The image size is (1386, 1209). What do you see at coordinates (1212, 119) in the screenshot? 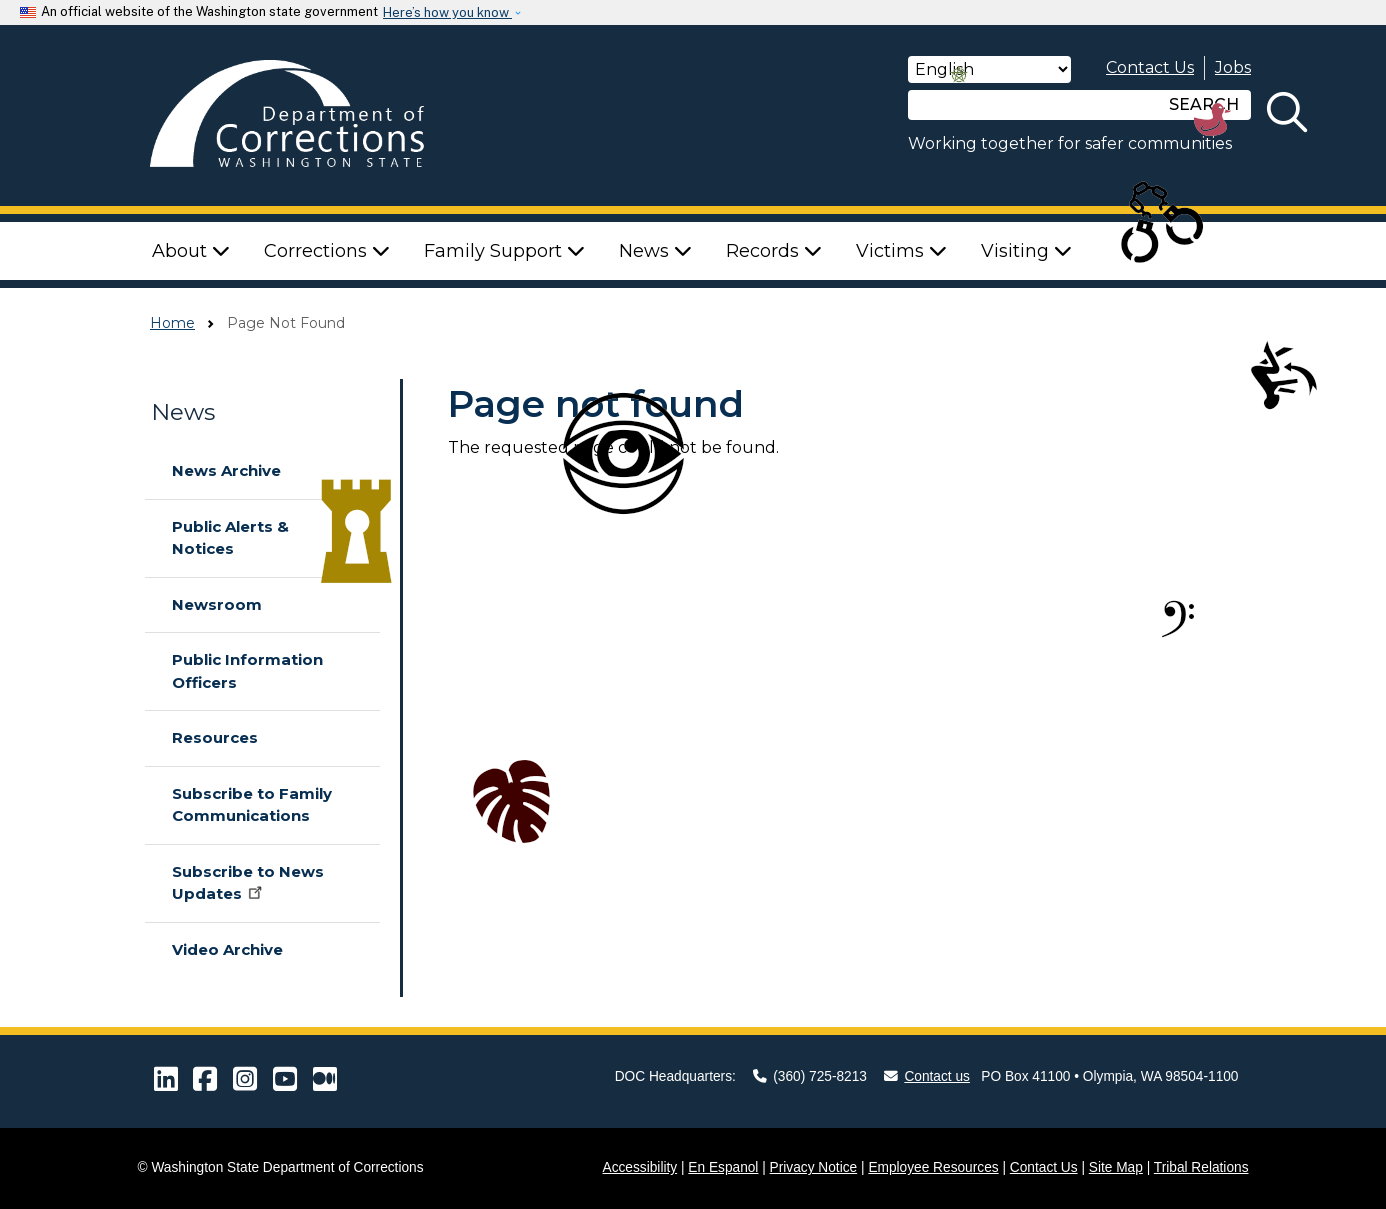
I see `access bath time or kids' mode features` at bounding box center [1212, 119].